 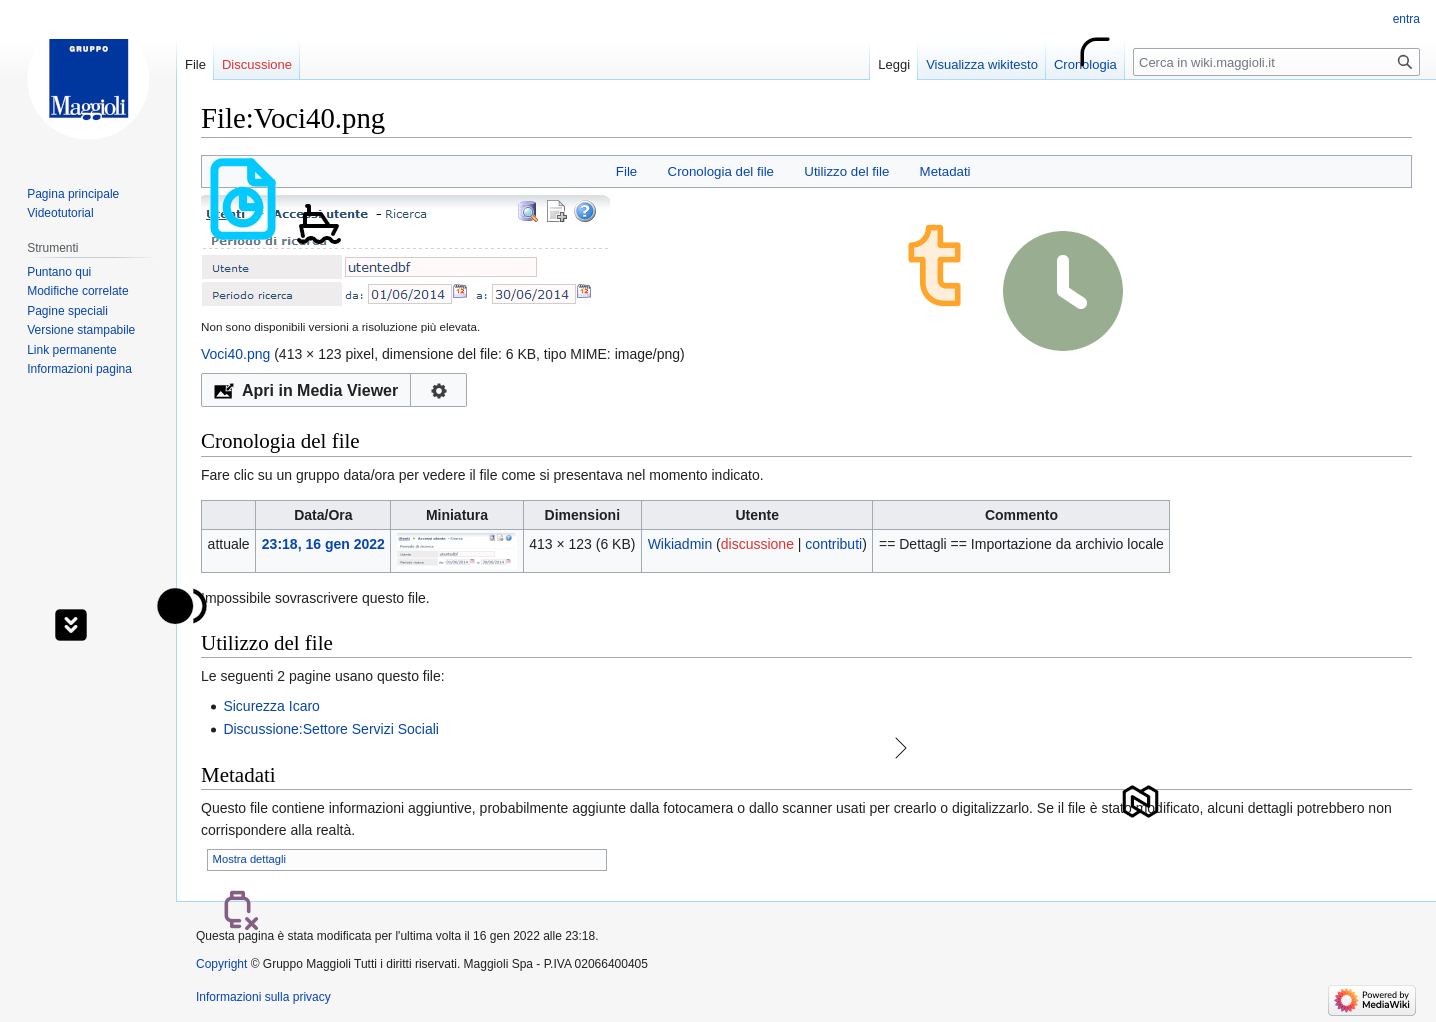 I want to click on navigate to the next item or page, so click(x=900, y=748).